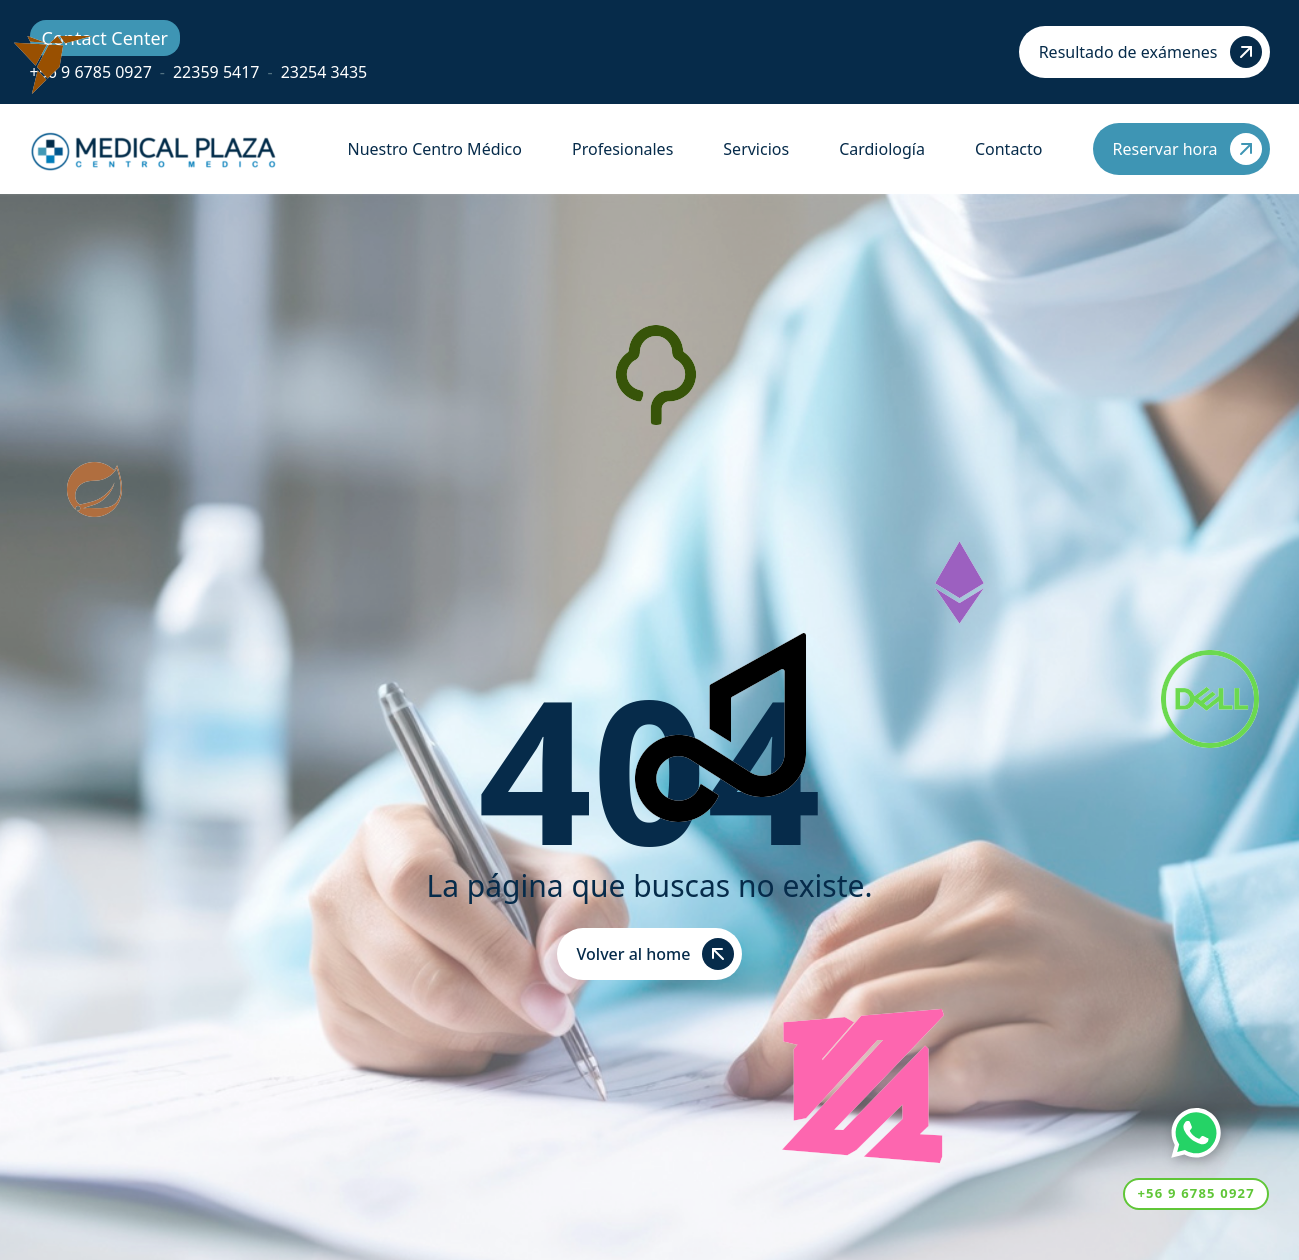  Describe the element at coordinates (720, 727) in the screenshot. I see `open the Pretzel app` at that location.